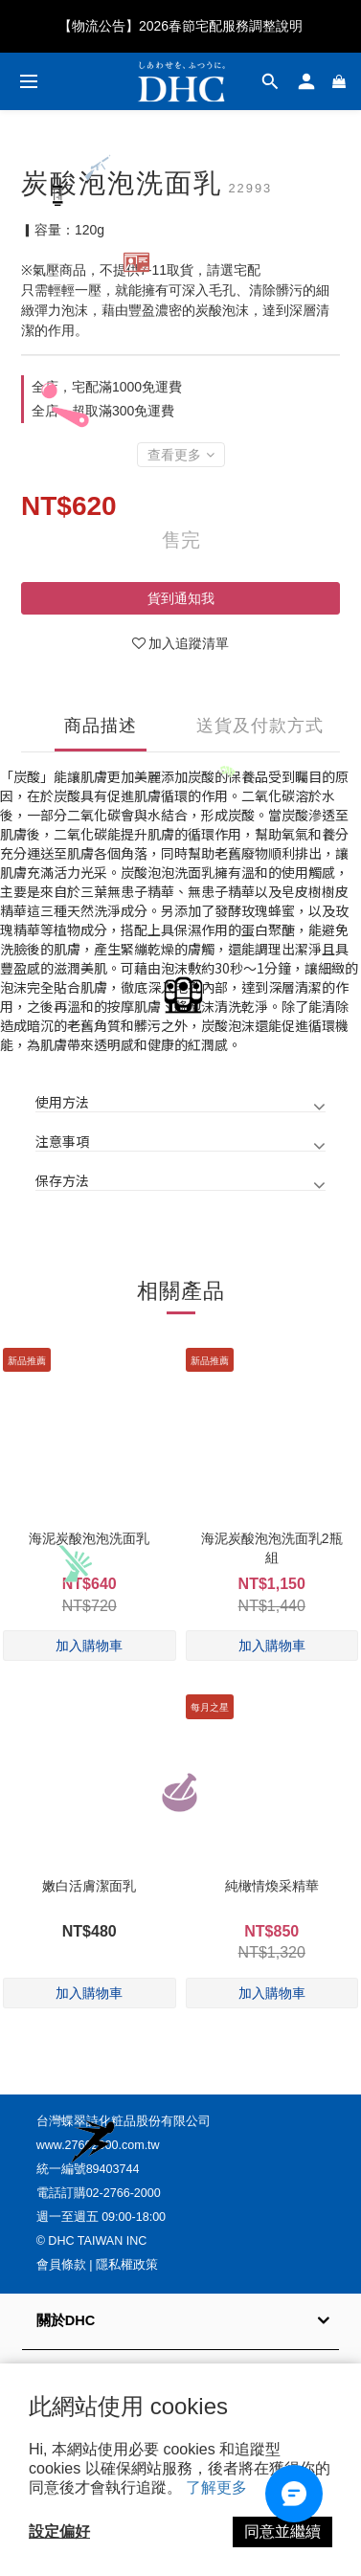 This screenshot has width=361, height=2576. What do you see at coordinates (65, 405) in the screenshot?
I see `play pinball game` at bounding box center [65, 405].